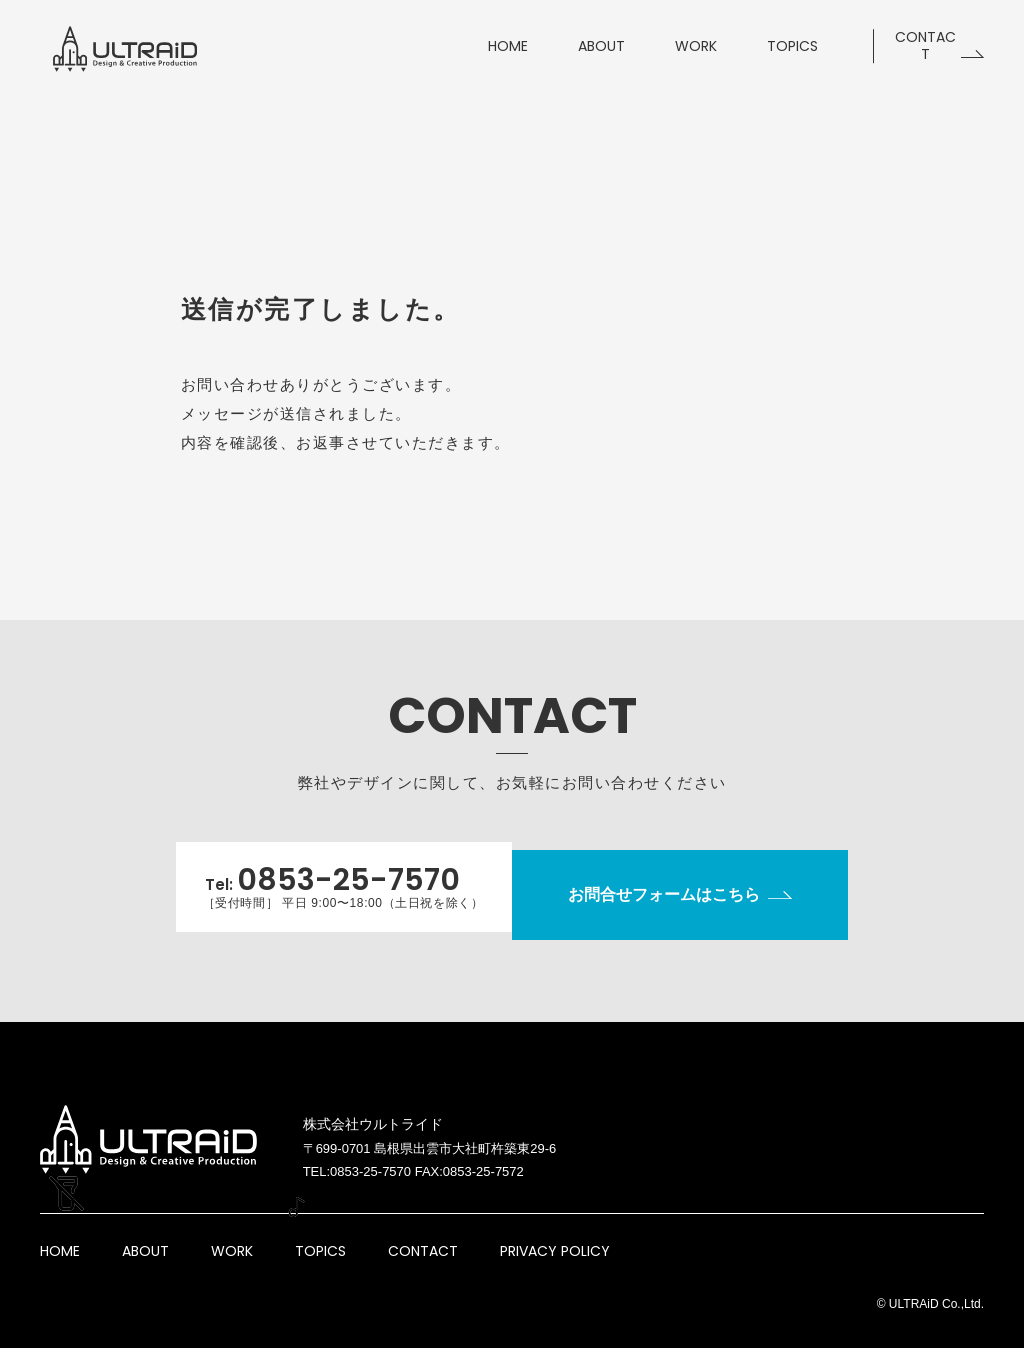  Describe the element at coordinates (297, 1207) in the screenshot. I see `access music library or player` at that location.